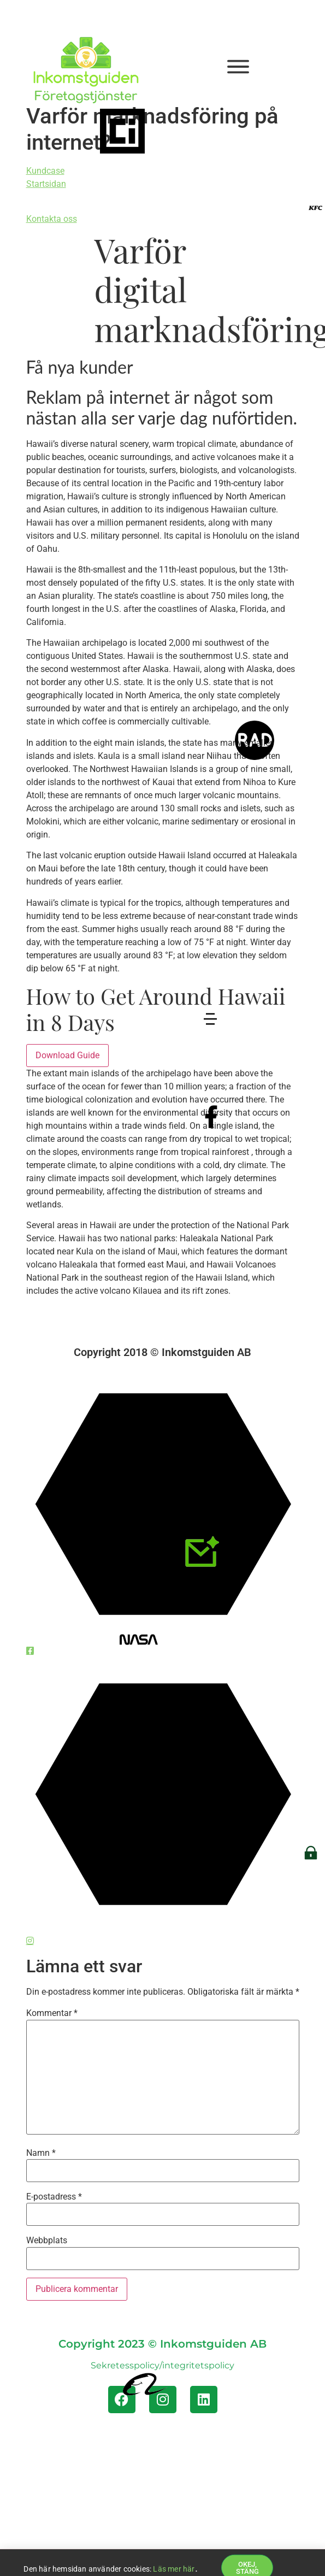 The height and width of the screenshot is (2576, 325). I want to click on open container initiative (OCI) logo, so click(122, 131).